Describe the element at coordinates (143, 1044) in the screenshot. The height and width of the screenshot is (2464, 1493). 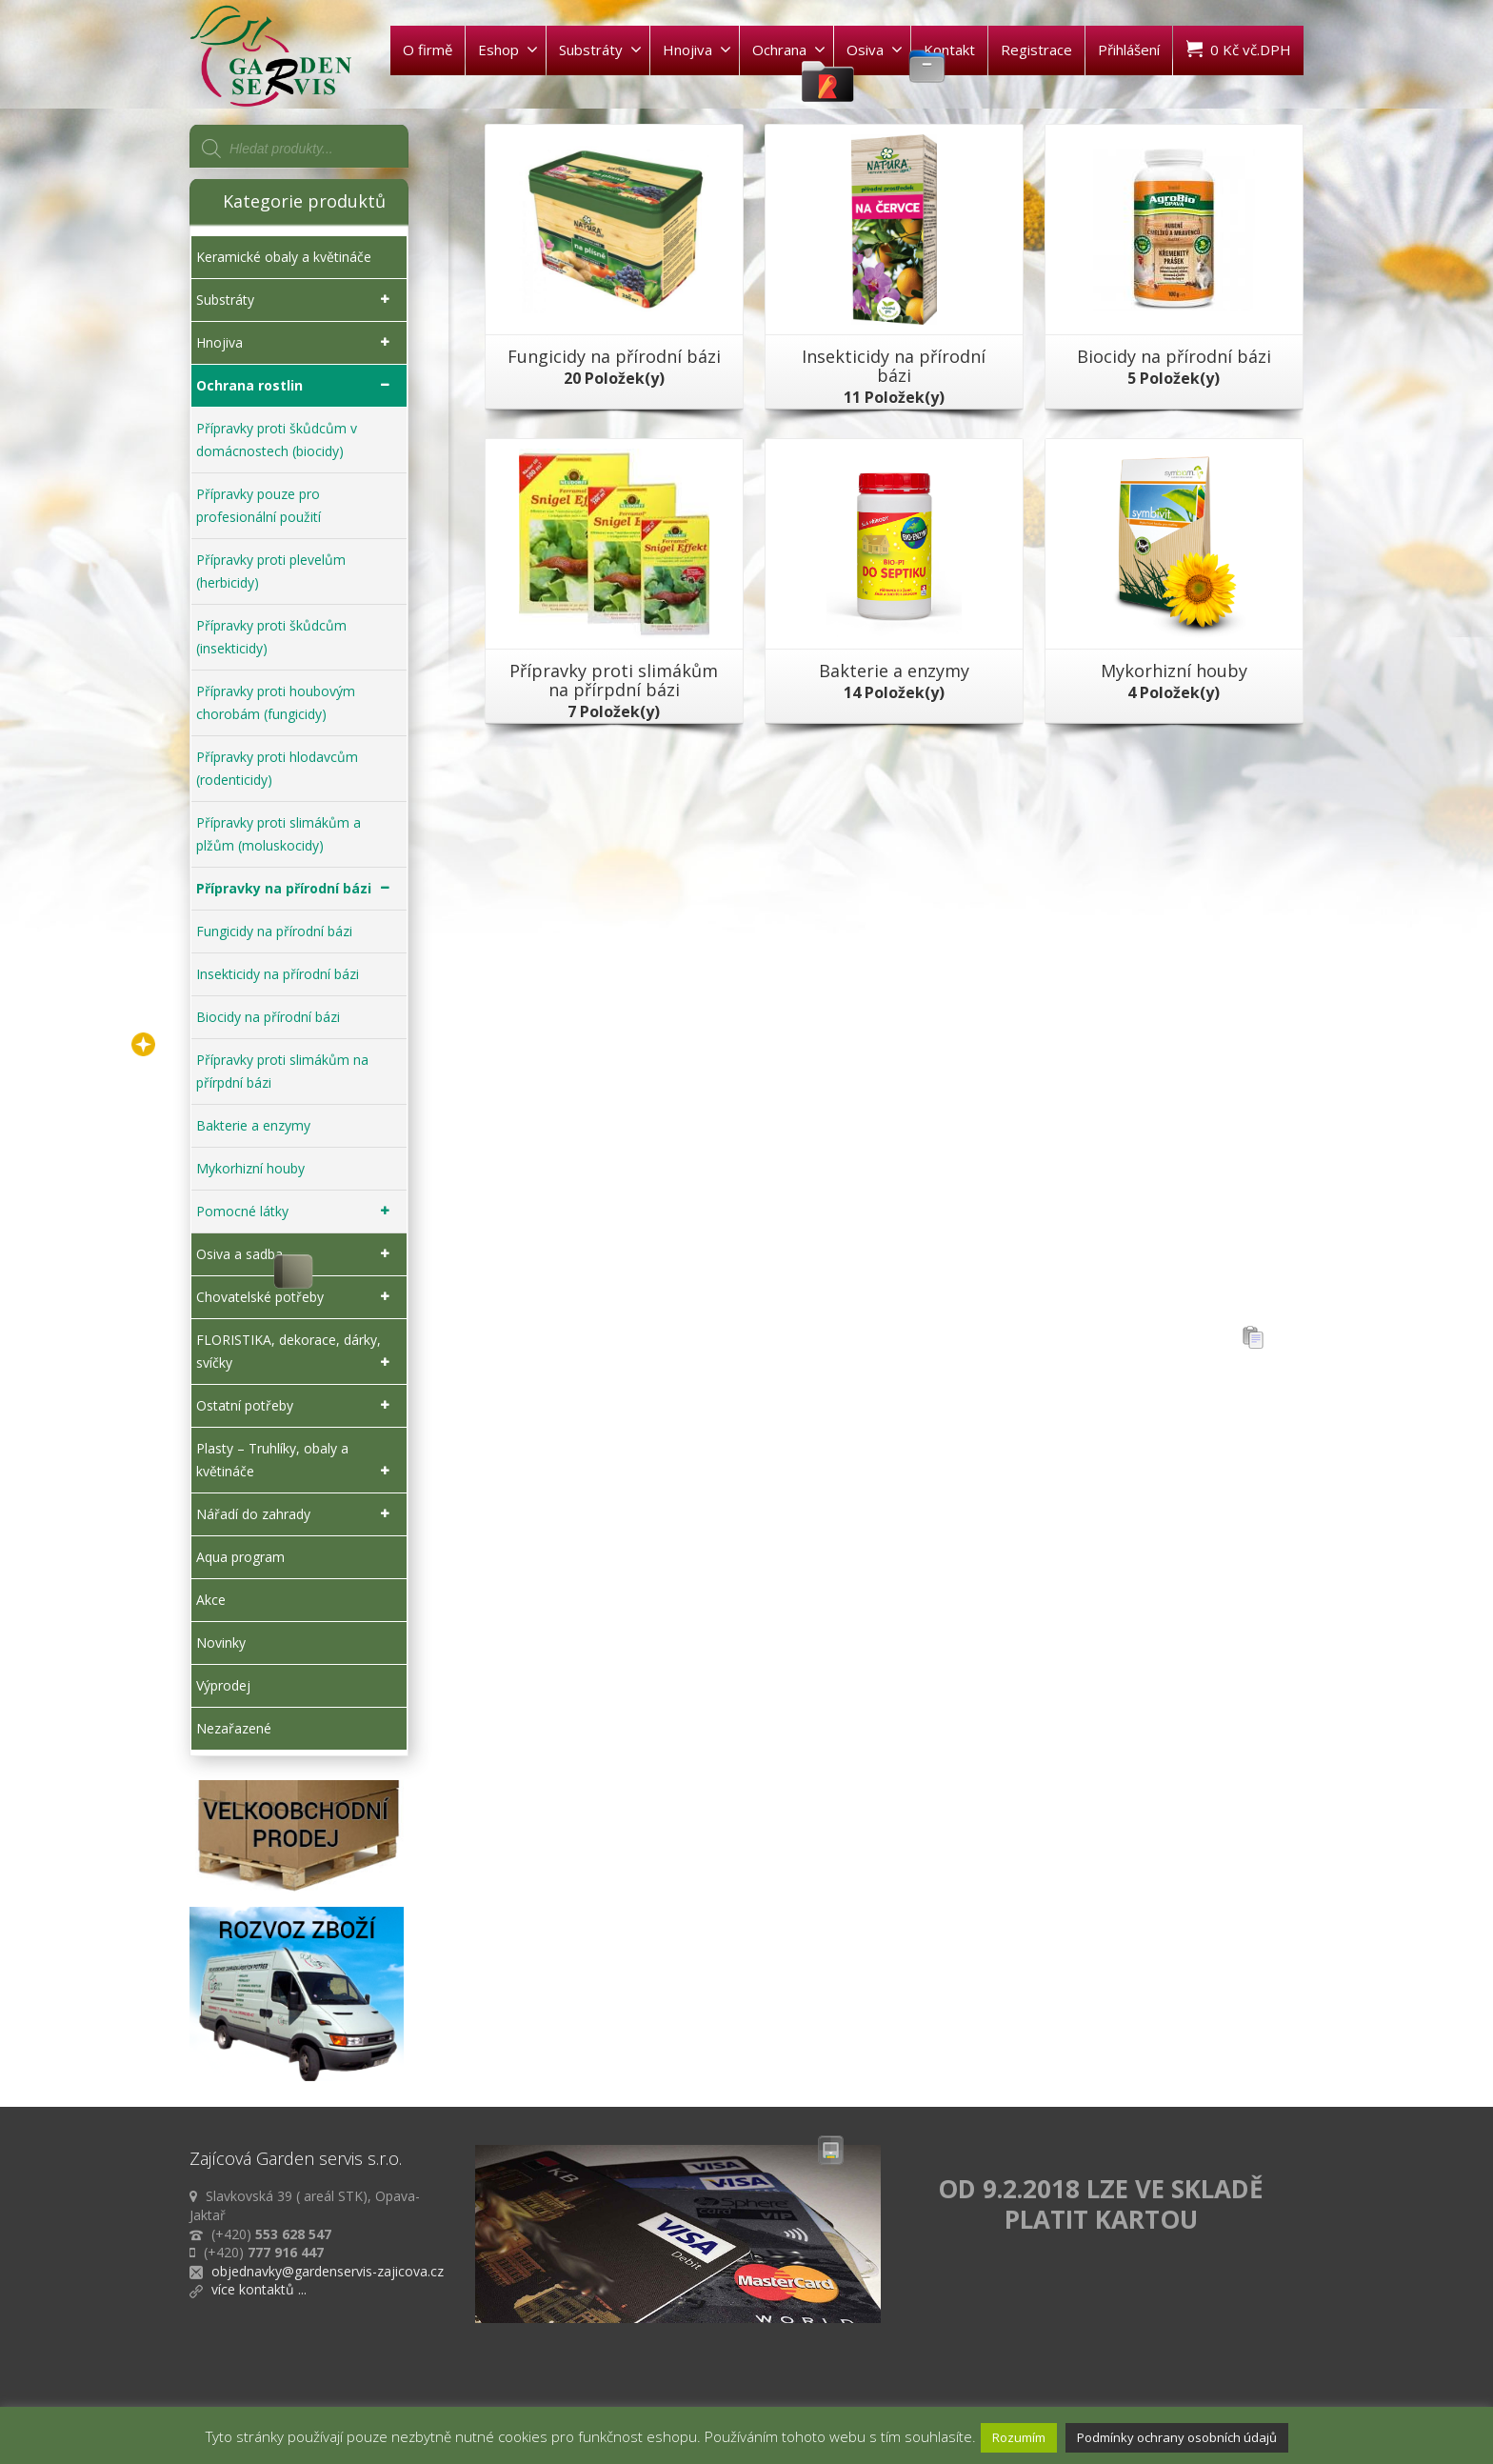
I see `mark a bluetooth device as trusted` at that location.